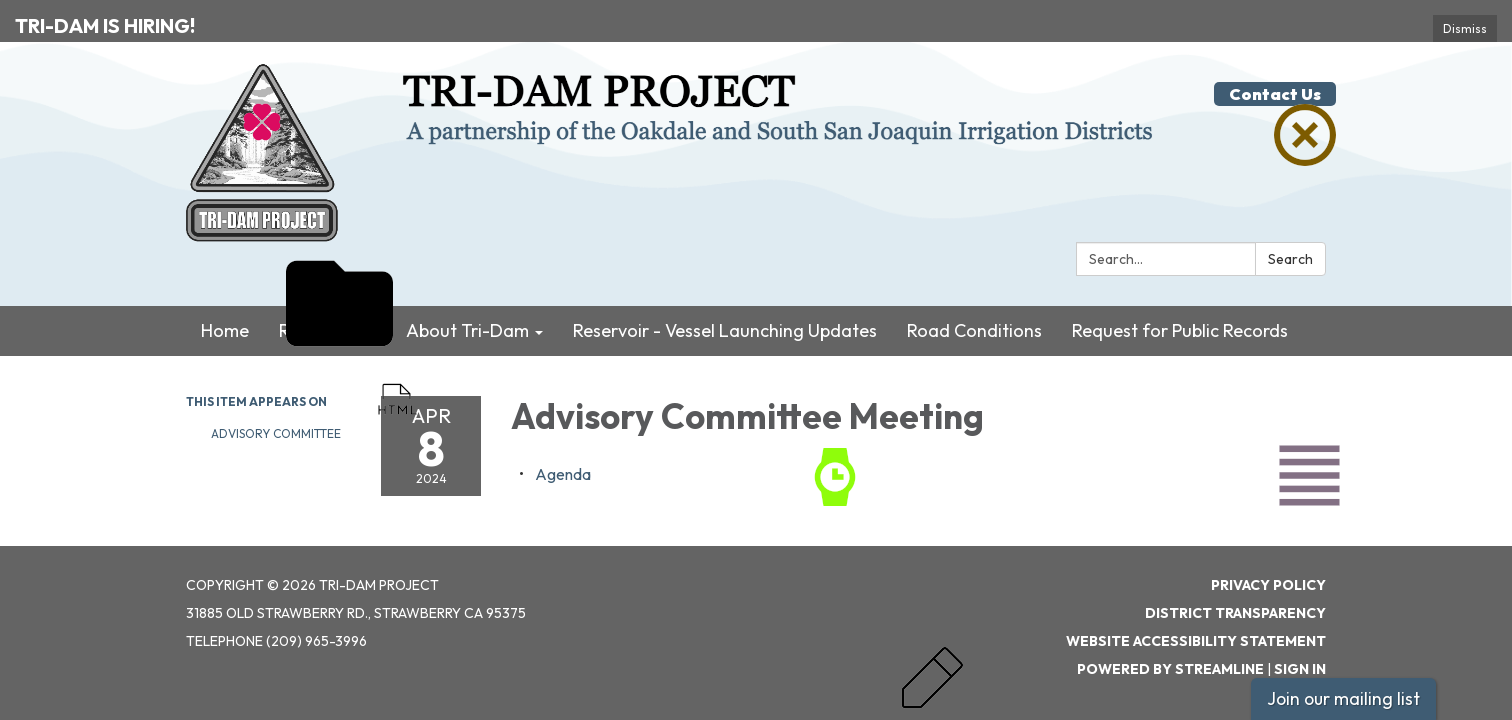 Image resolution: width=1512 pixels, height=720 pixels. What do you see at coordinates (396, 400) in the screenshot?
I see `view or open an HTML file` at bounding box center [396, 400].